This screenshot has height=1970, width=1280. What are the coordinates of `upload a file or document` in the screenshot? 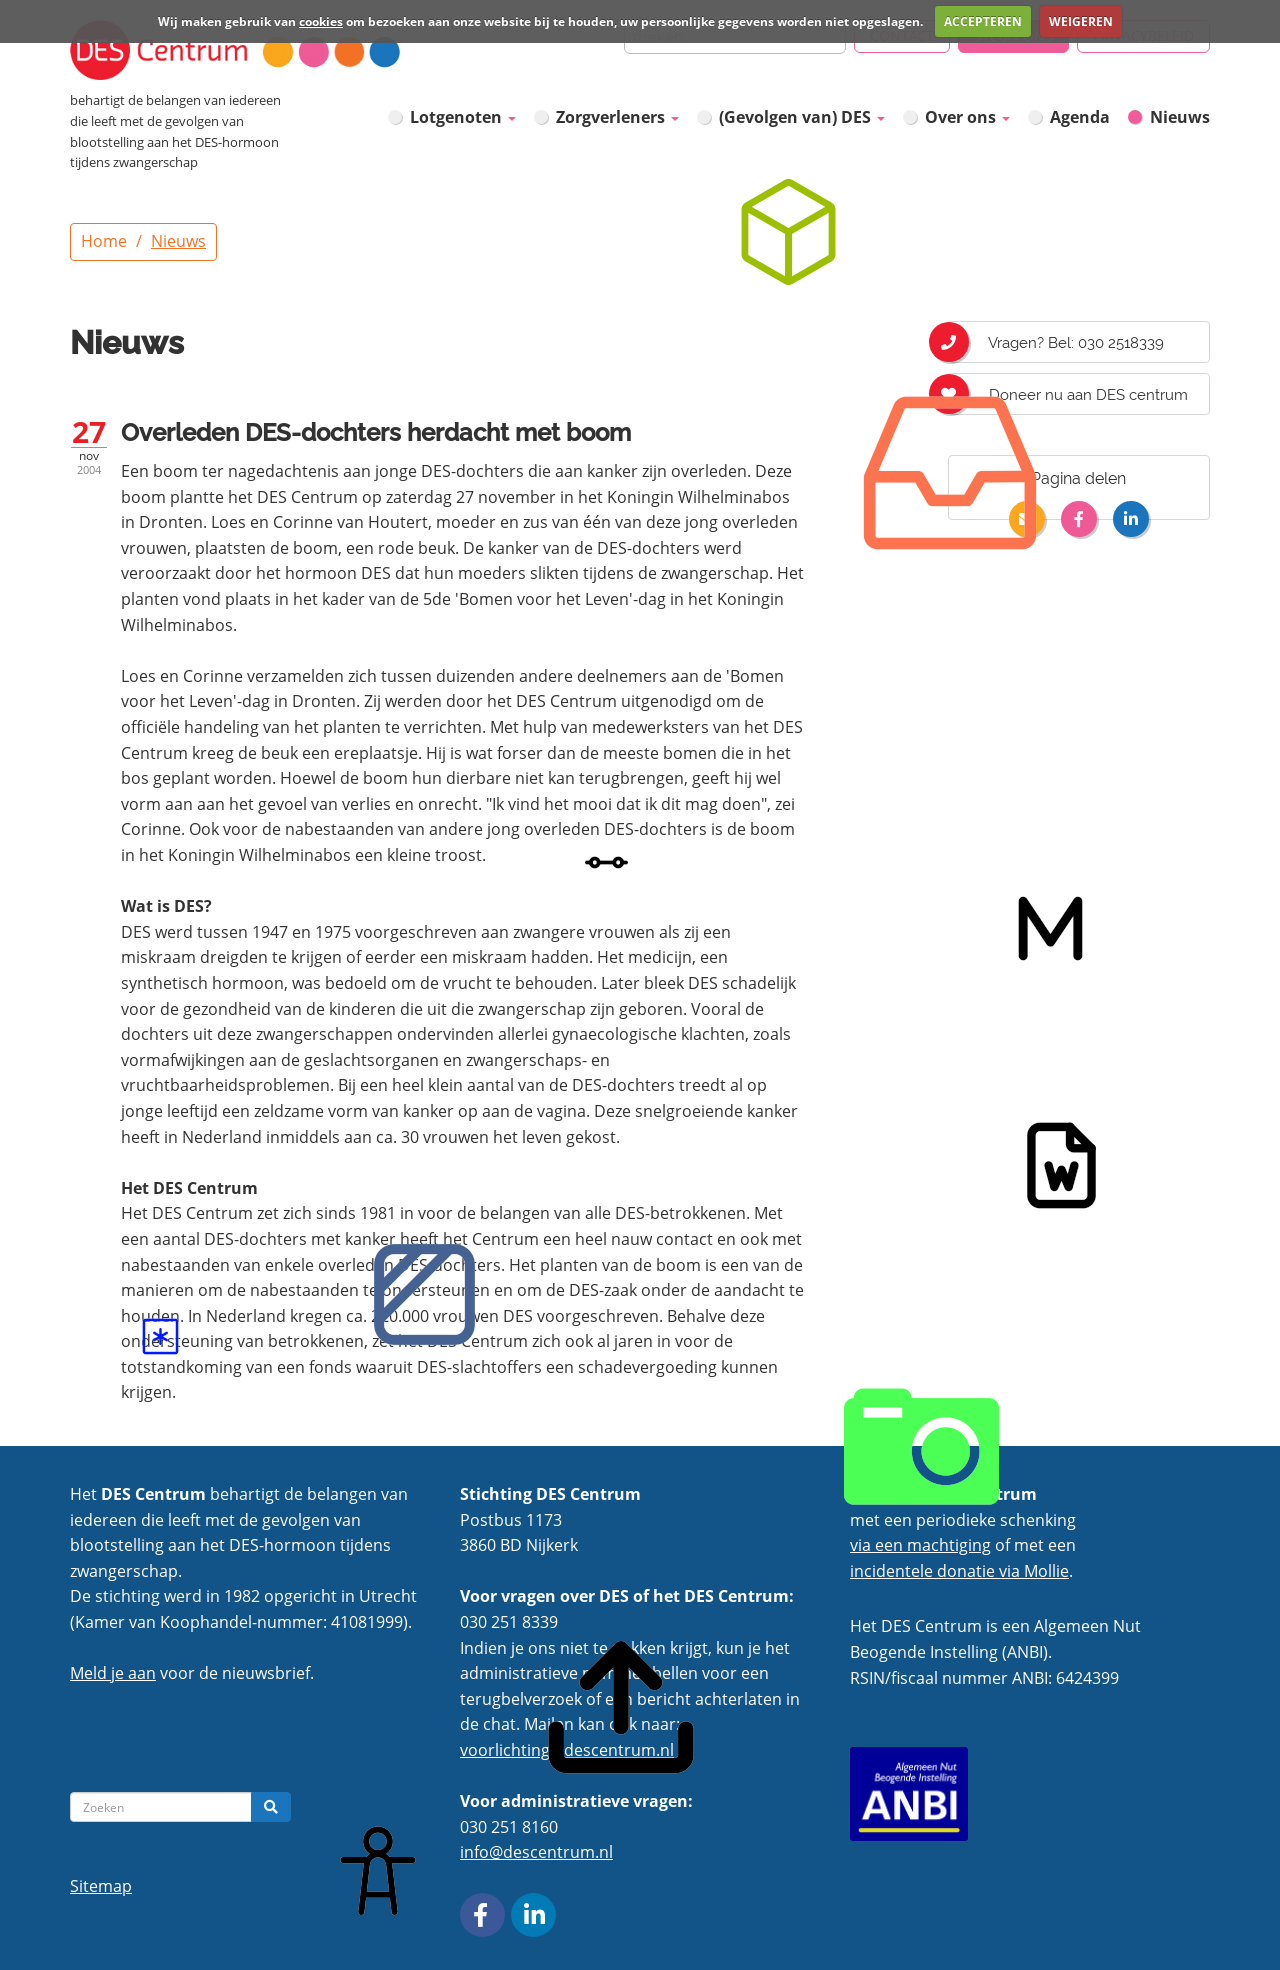 It's located at (621, 1711).